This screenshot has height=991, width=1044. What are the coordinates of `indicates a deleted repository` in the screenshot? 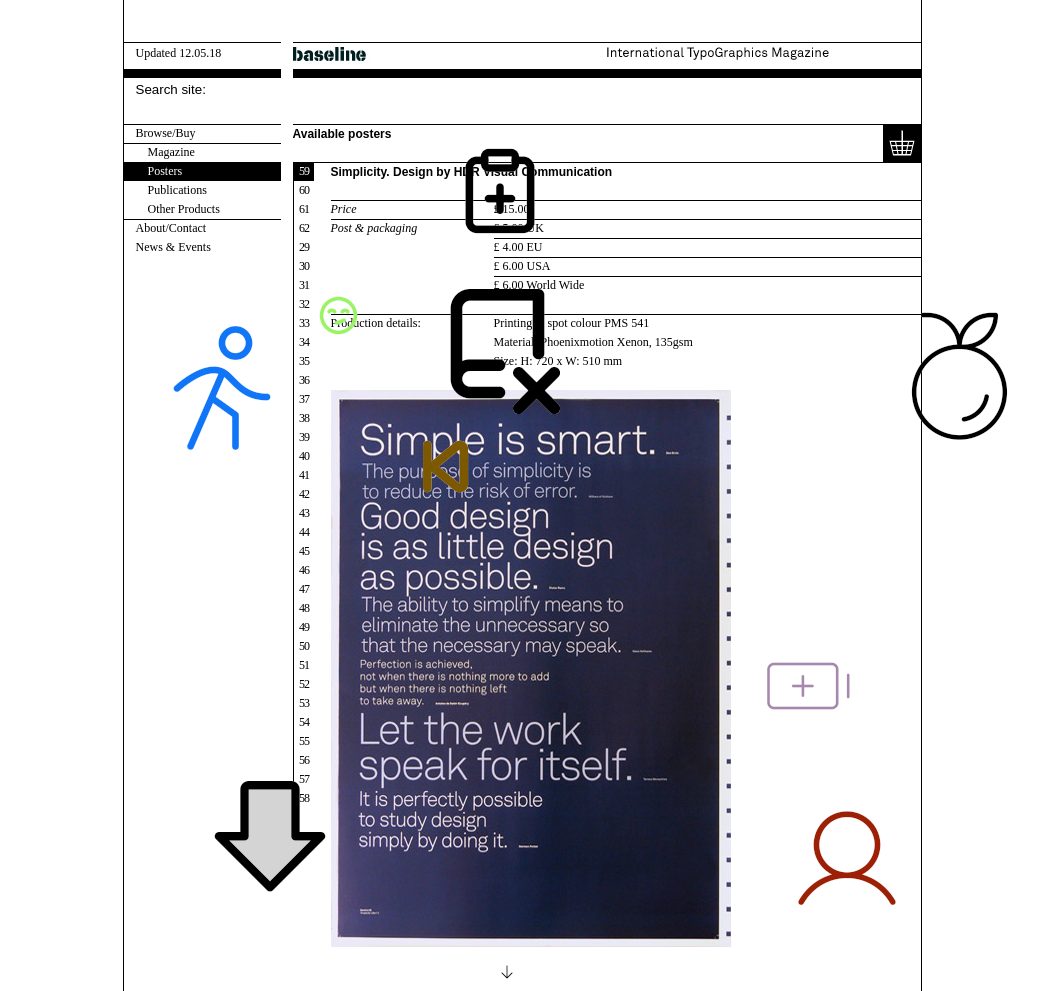 It's located at (497, 351).